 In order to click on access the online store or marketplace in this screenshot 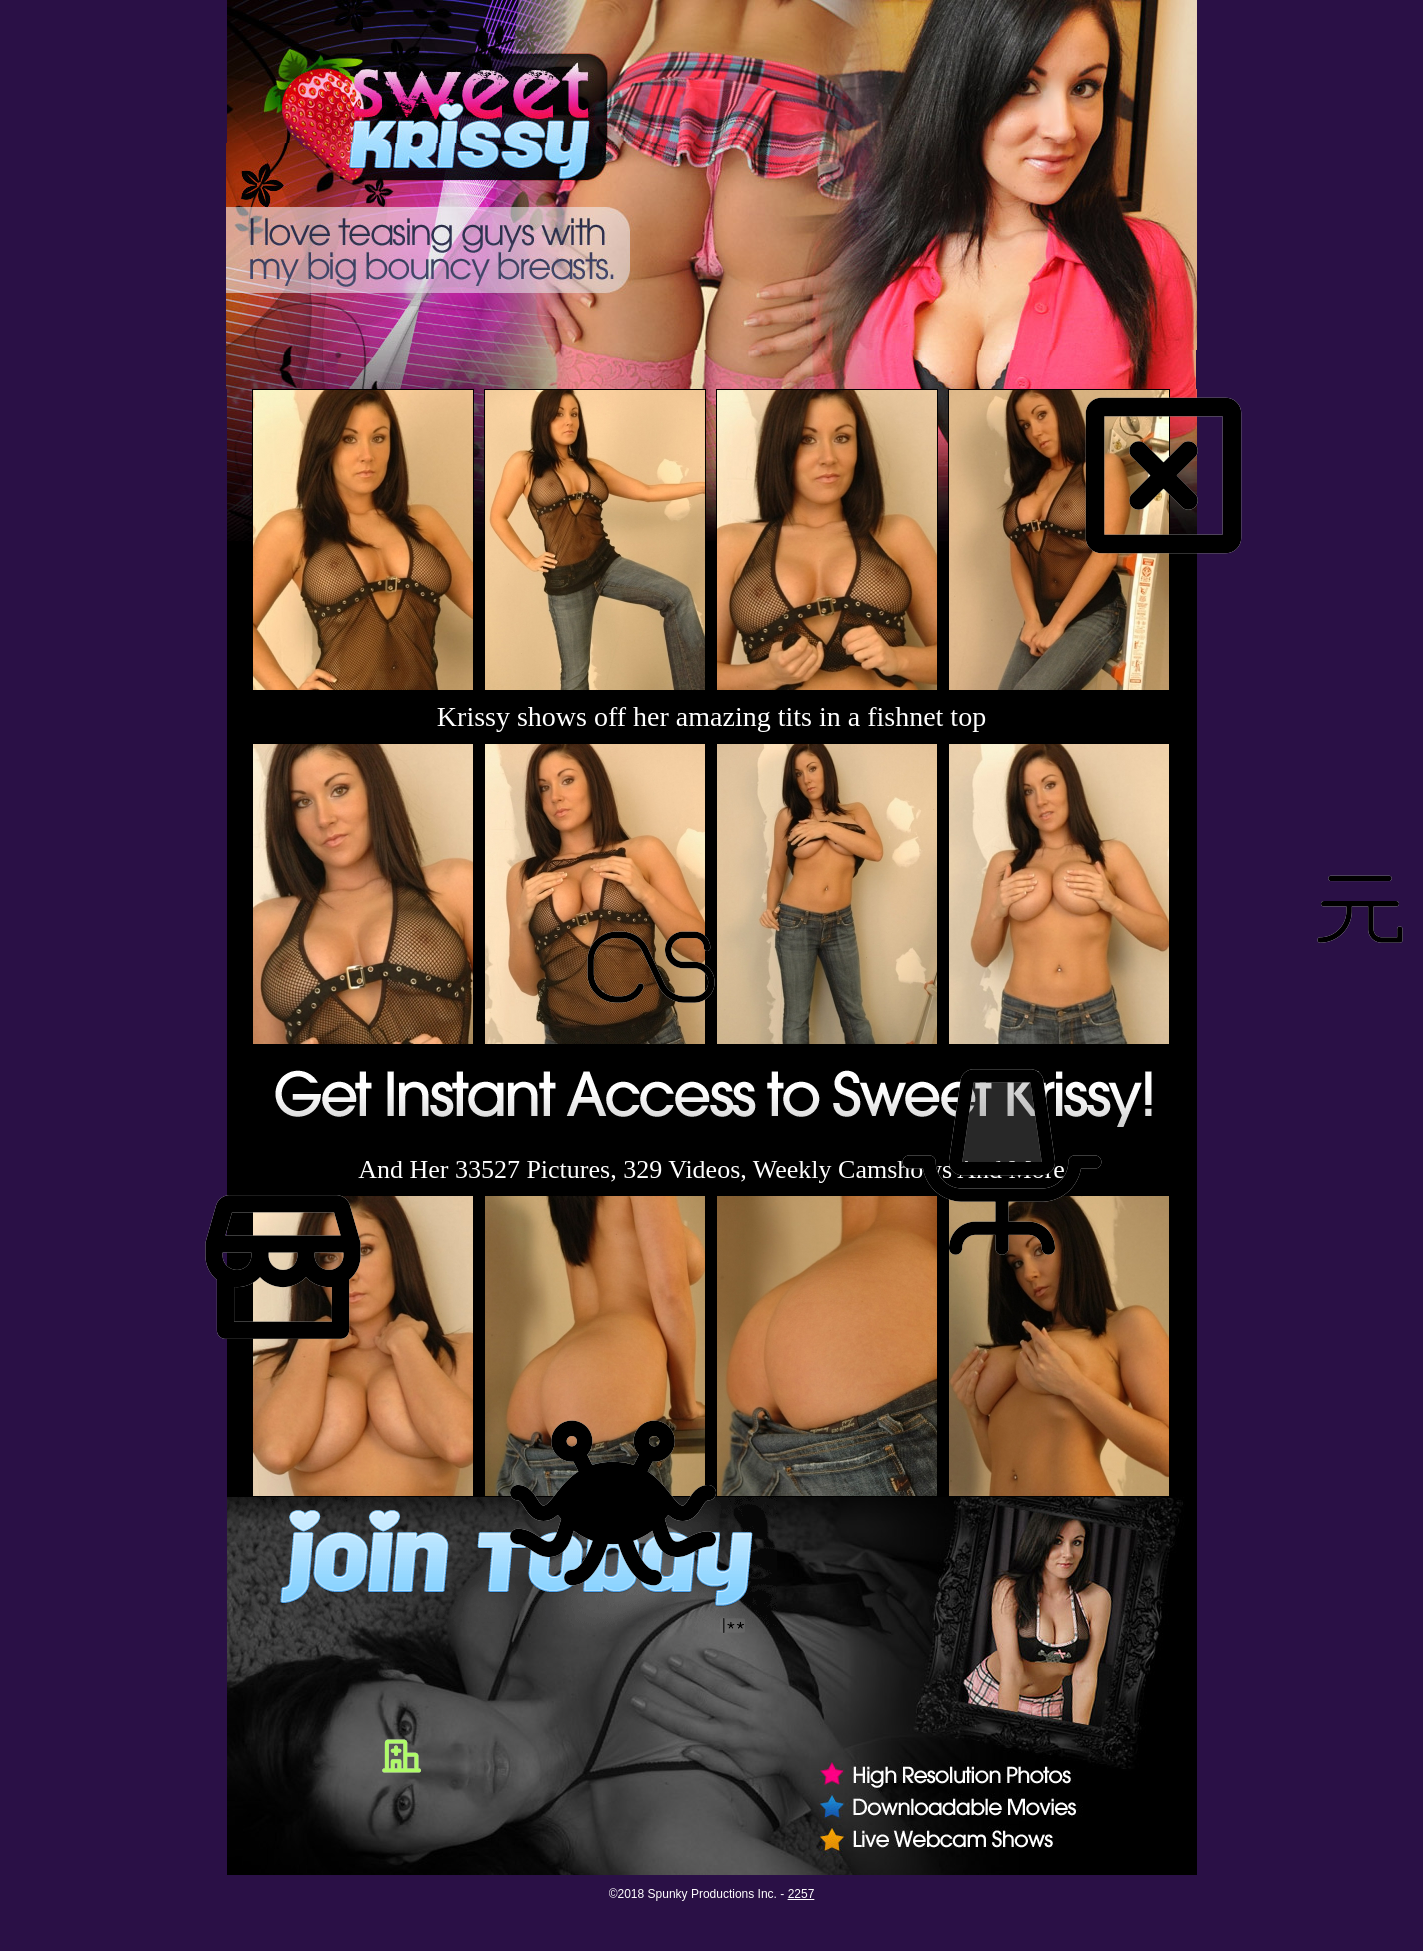, I will do `click(283, 1267)`.